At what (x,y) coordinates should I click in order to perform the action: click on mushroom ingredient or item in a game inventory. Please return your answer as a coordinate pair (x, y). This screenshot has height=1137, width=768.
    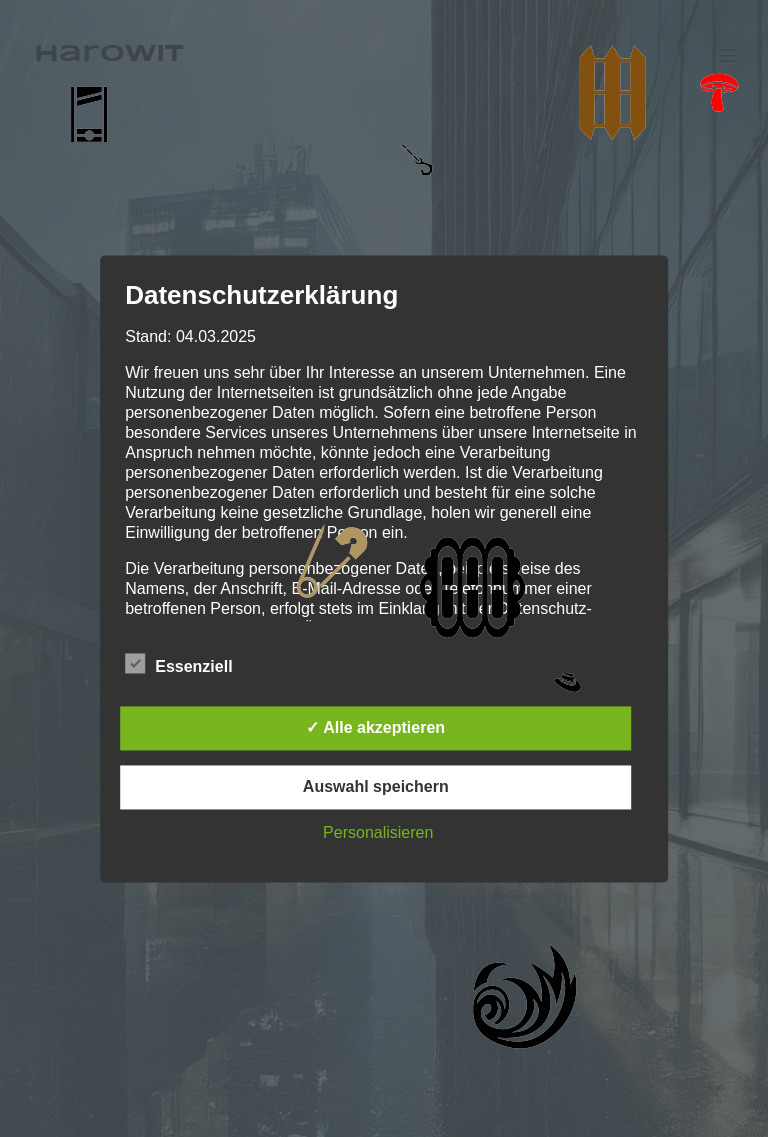
    Looking at the image, I should click on (719, 92).